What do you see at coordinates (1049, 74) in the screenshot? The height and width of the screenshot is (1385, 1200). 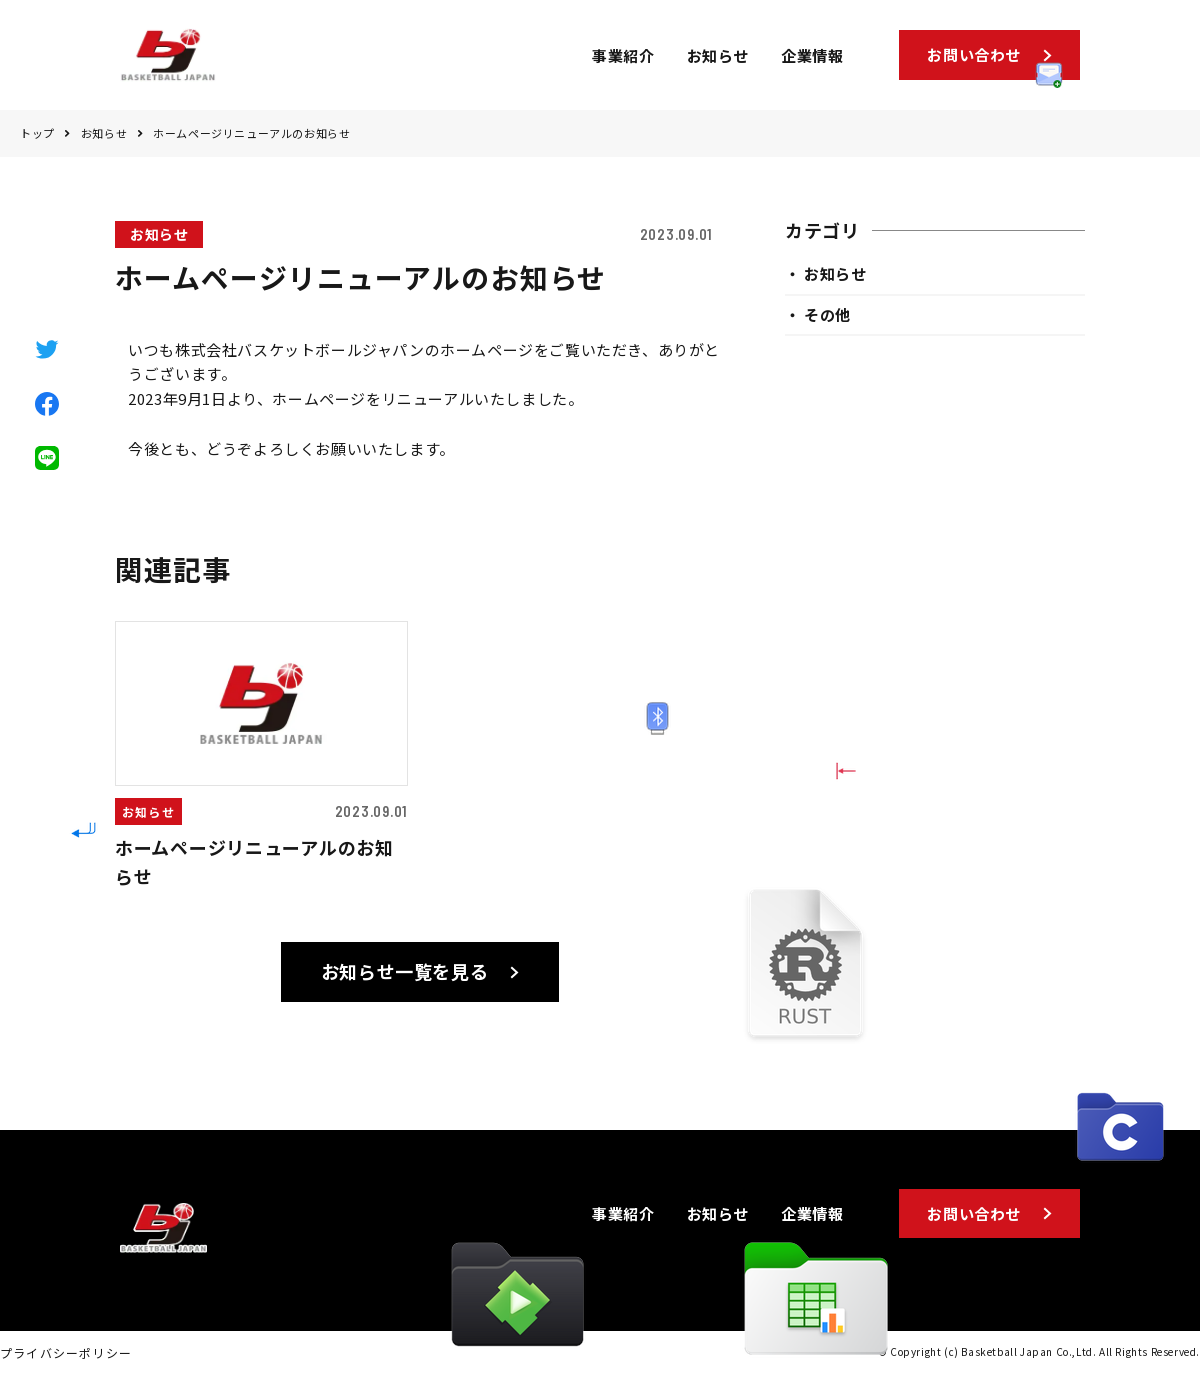 I see `compose a new email message` at bounding box center [1049, 74].